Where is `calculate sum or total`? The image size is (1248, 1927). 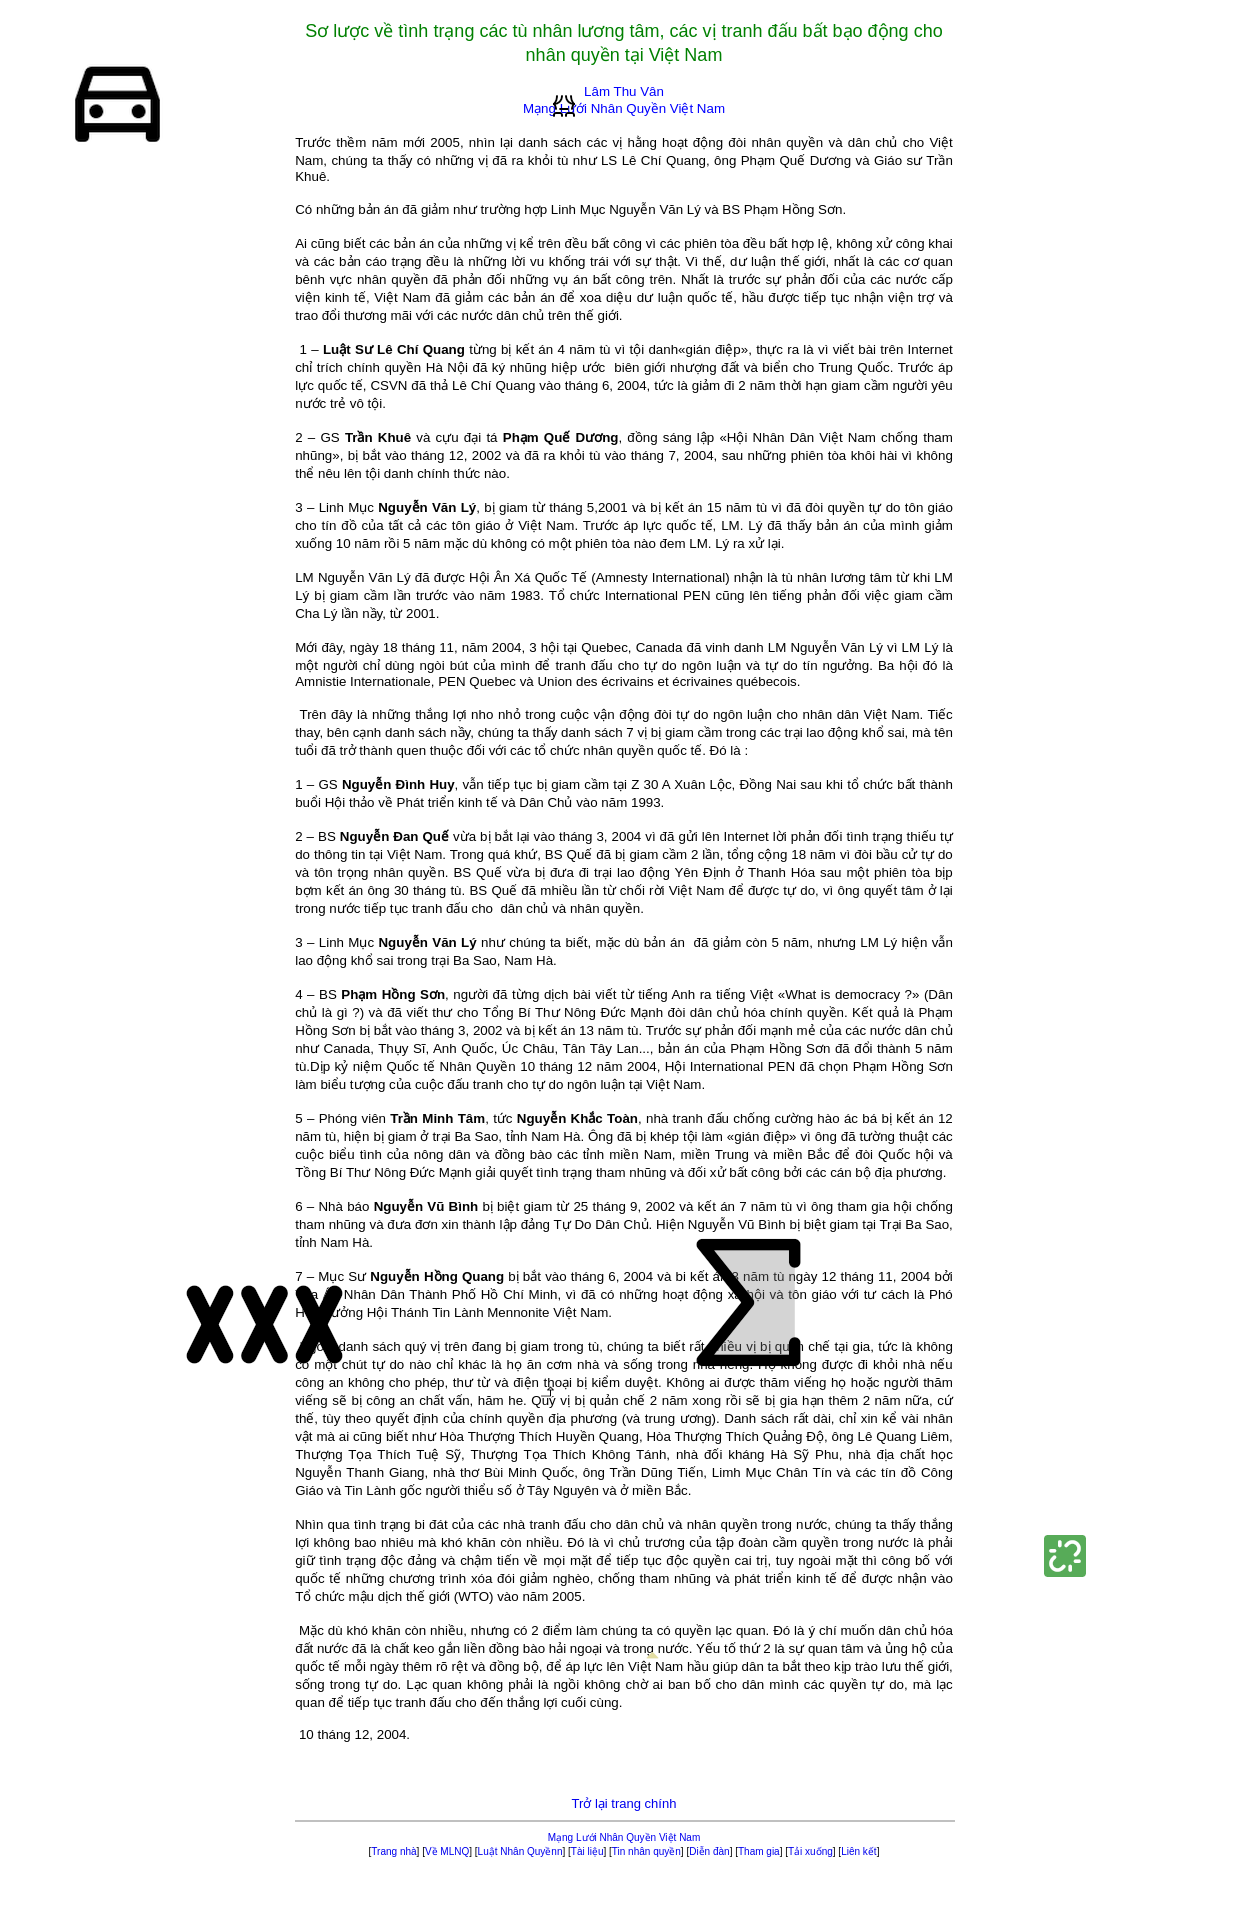 calculate sum or total is located at coordinates (748, 1302).